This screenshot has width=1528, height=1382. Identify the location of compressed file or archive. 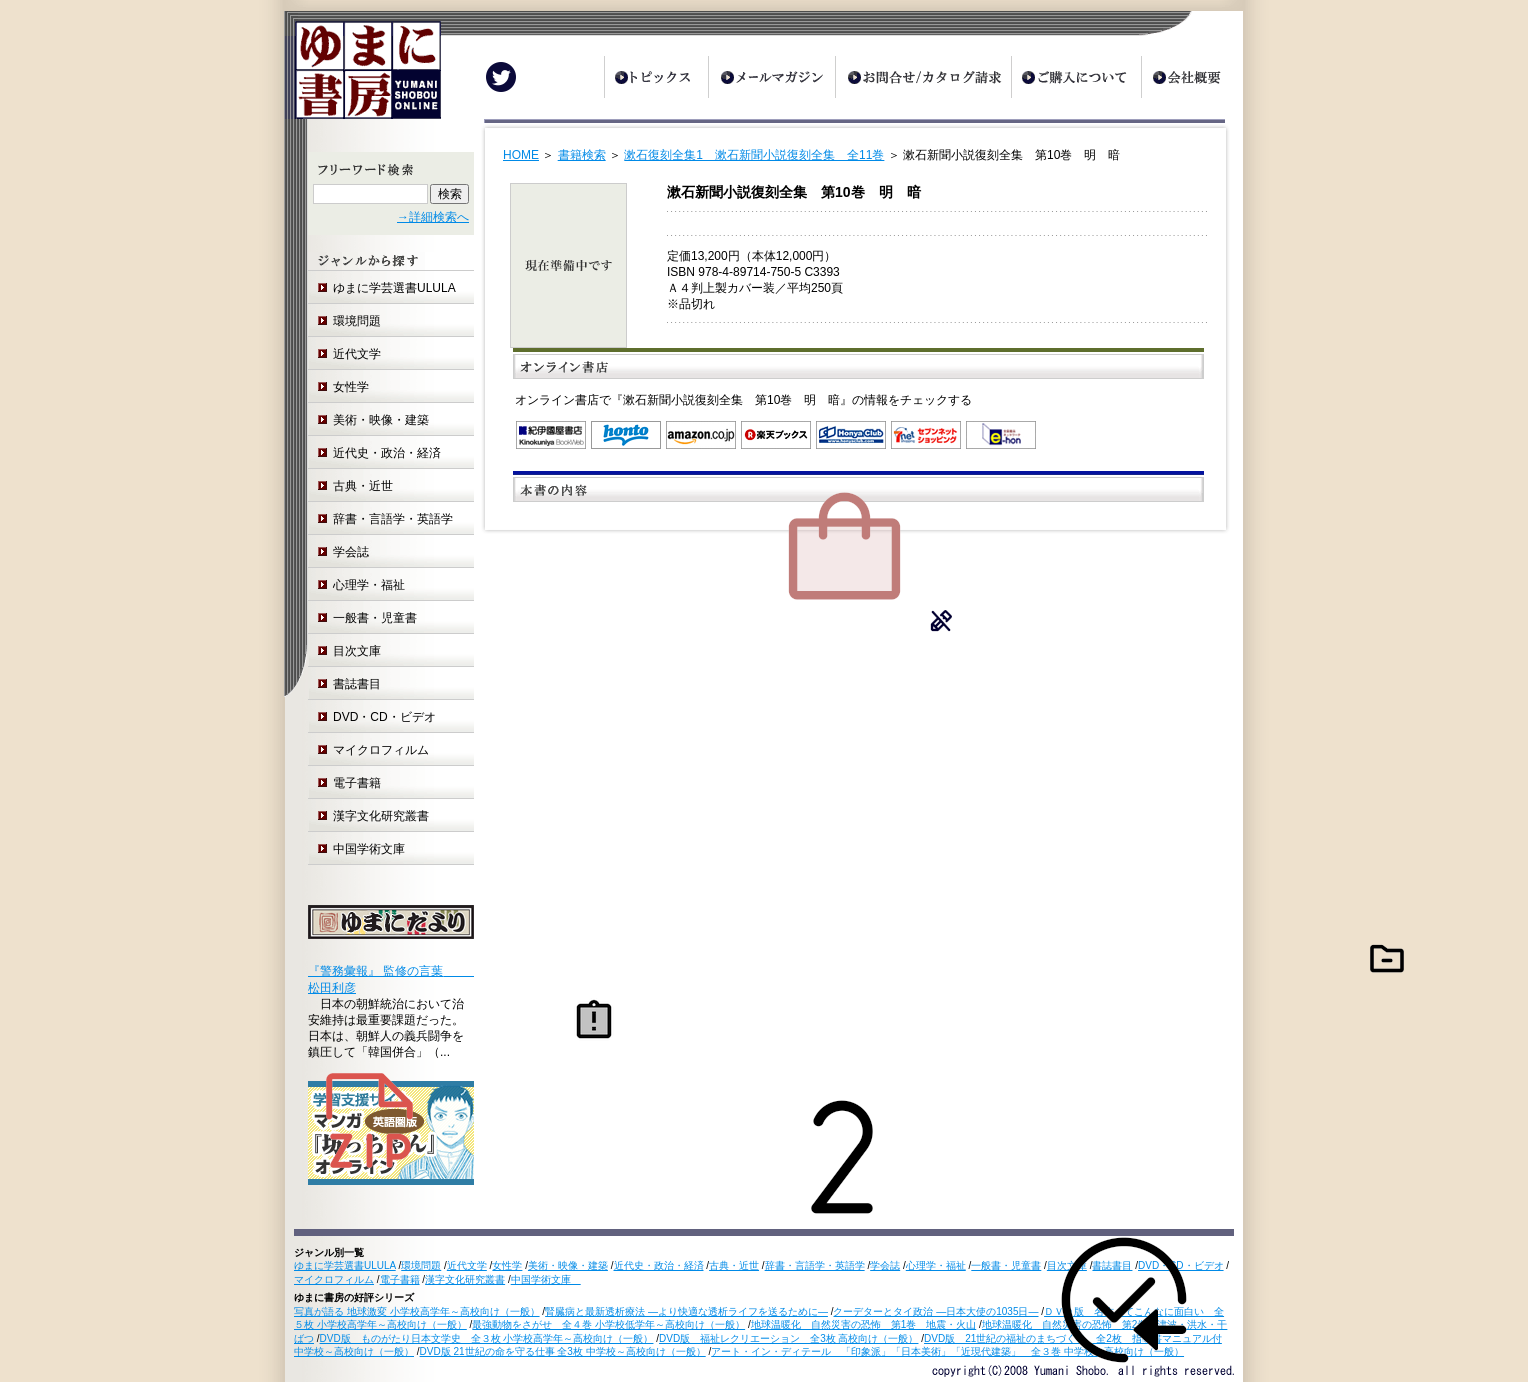
(369, 1124).